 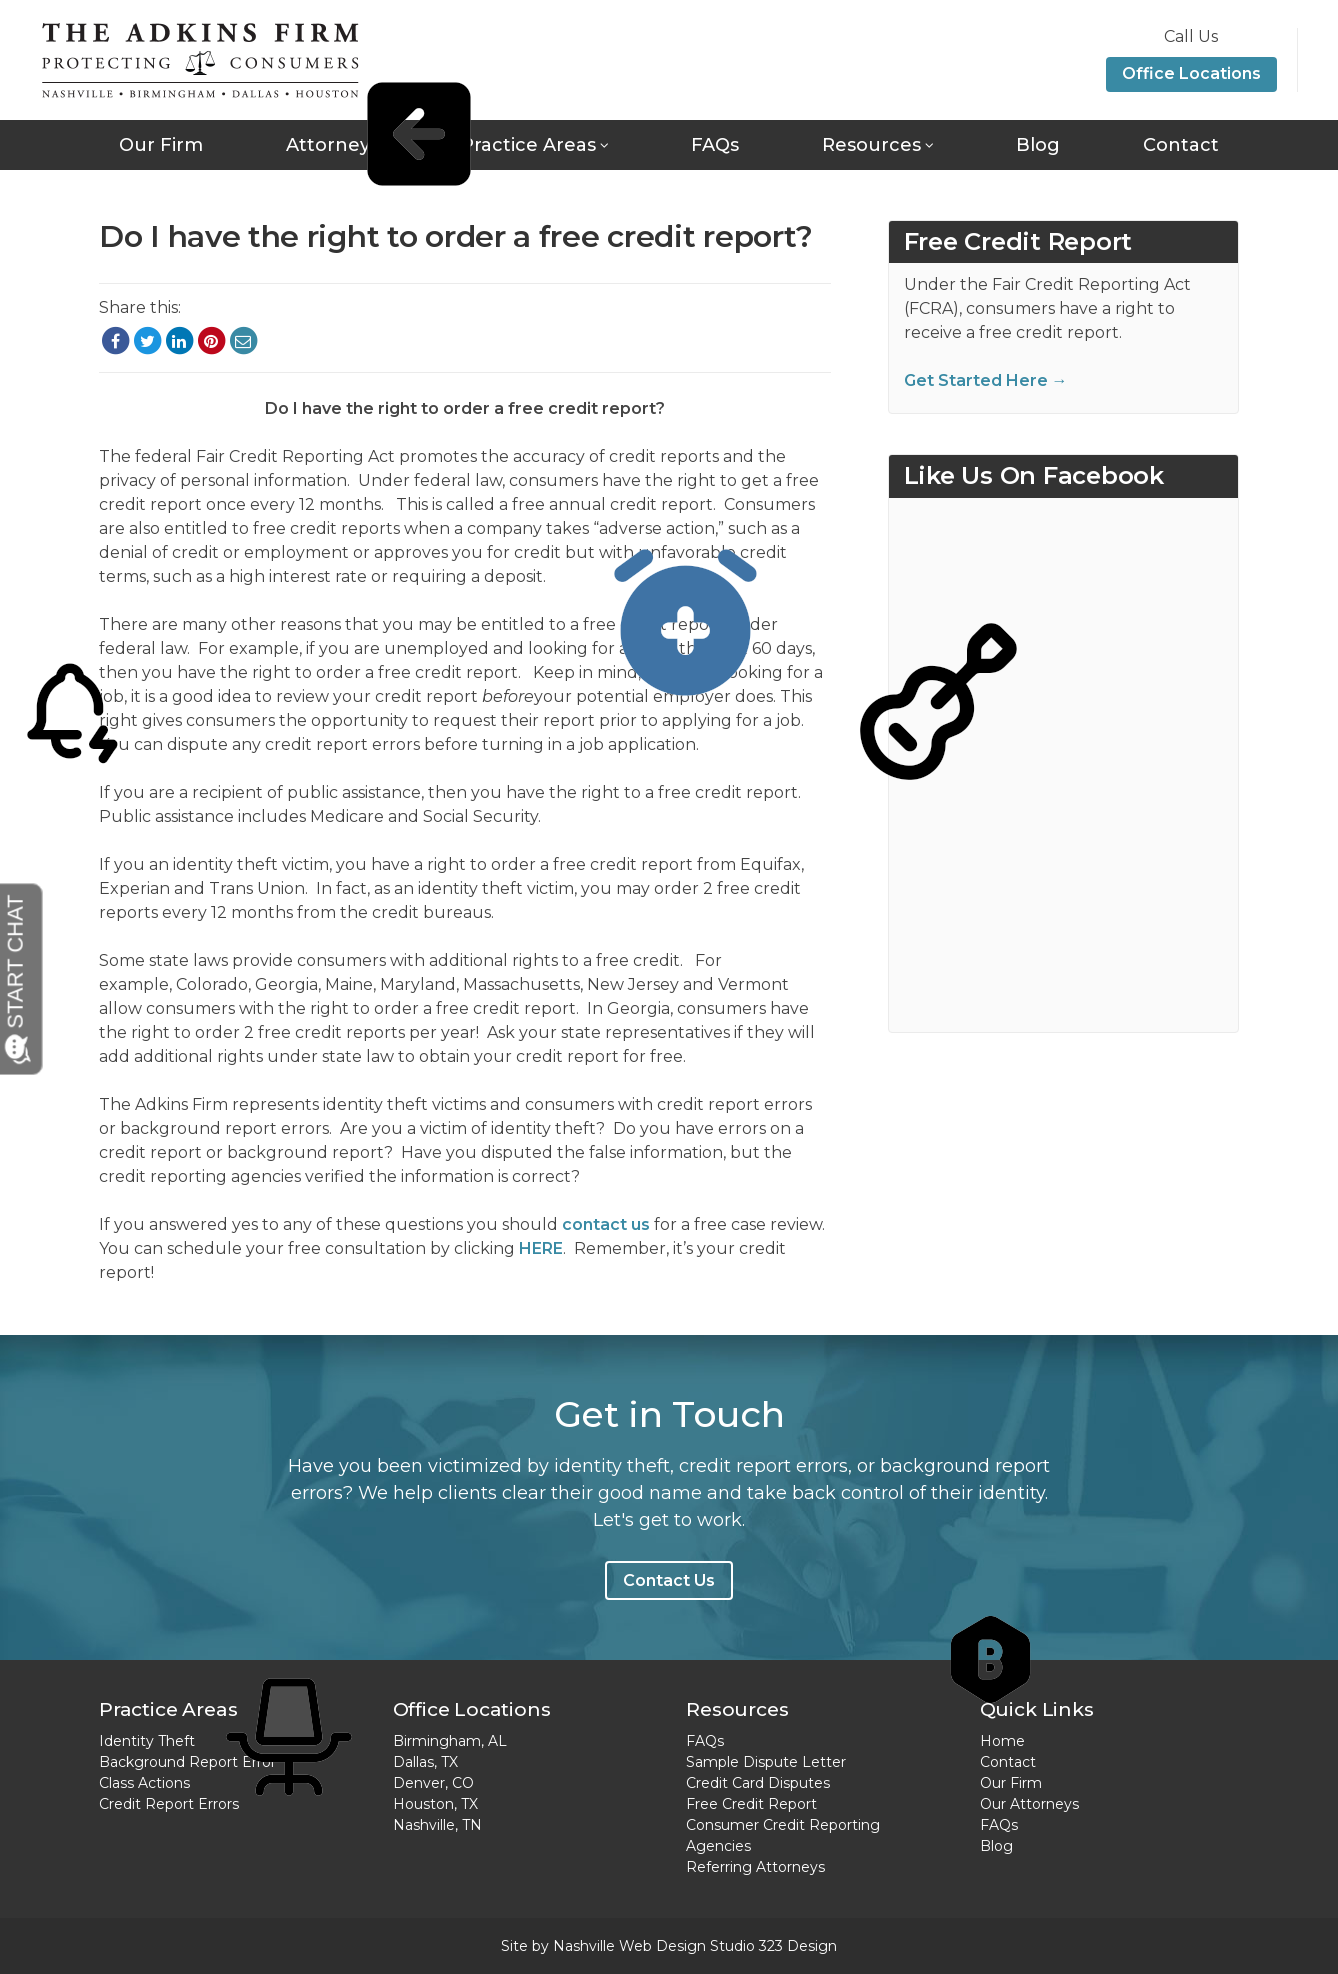 What do you see at coordinates (419, 134) in the screenshot?
I see `go back to the previous screen` at bounding box center [419, 134].